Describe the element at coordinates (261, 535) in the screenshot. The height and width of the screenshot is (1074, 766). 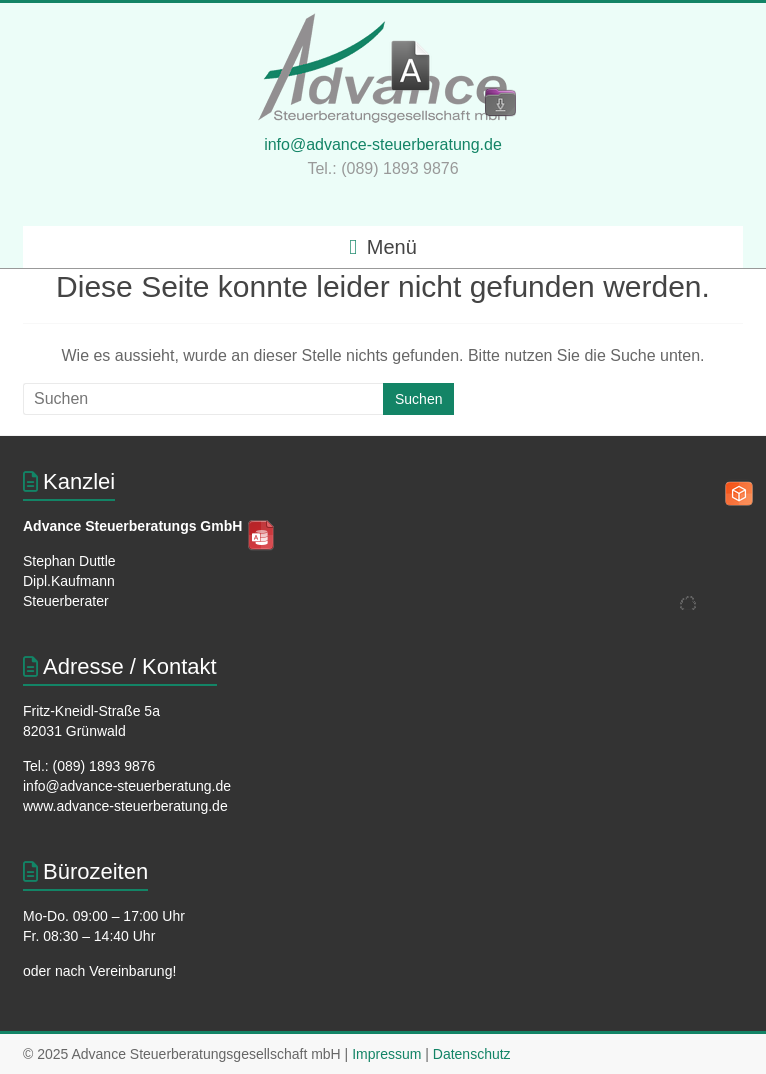
I see `microsoft access database file` at that location.